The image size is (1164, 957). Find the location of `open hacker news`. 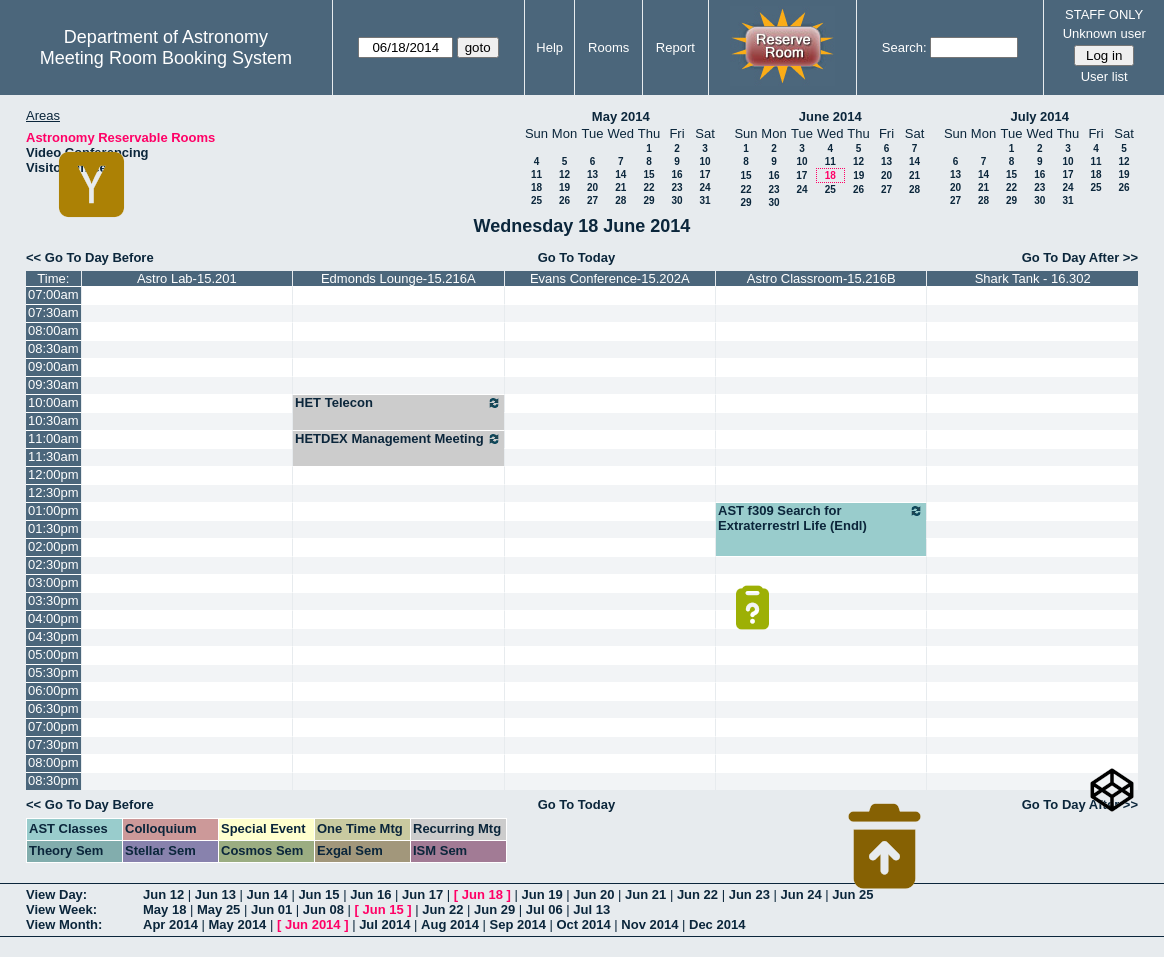

open hacker news is located at coordinates (91, 184).